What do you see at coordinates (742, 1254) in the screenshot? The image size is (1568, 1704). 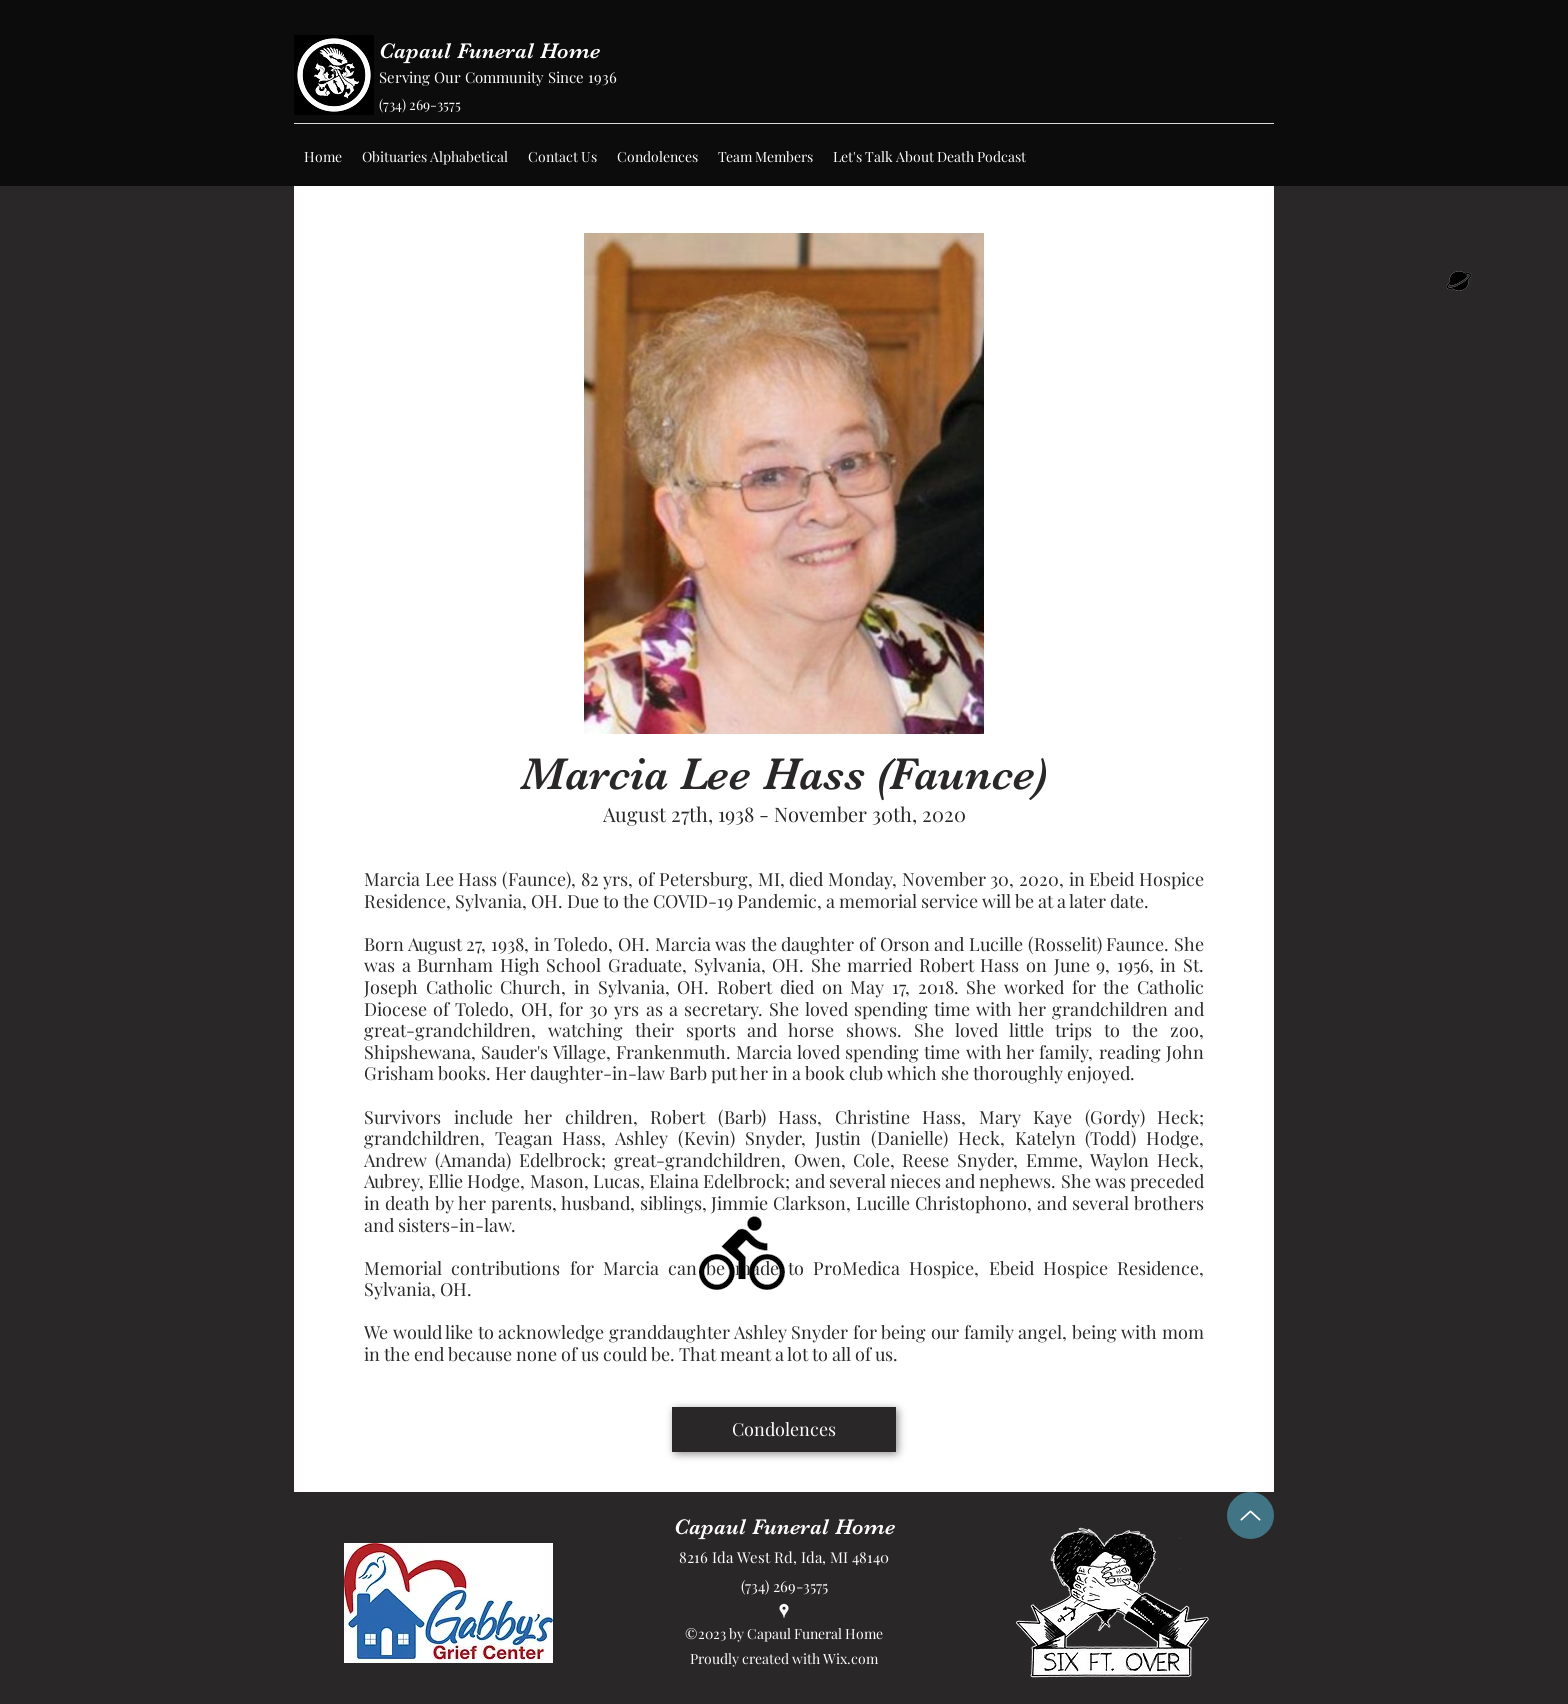 I see `get cycling directions` at bounding box center [742, 1254].